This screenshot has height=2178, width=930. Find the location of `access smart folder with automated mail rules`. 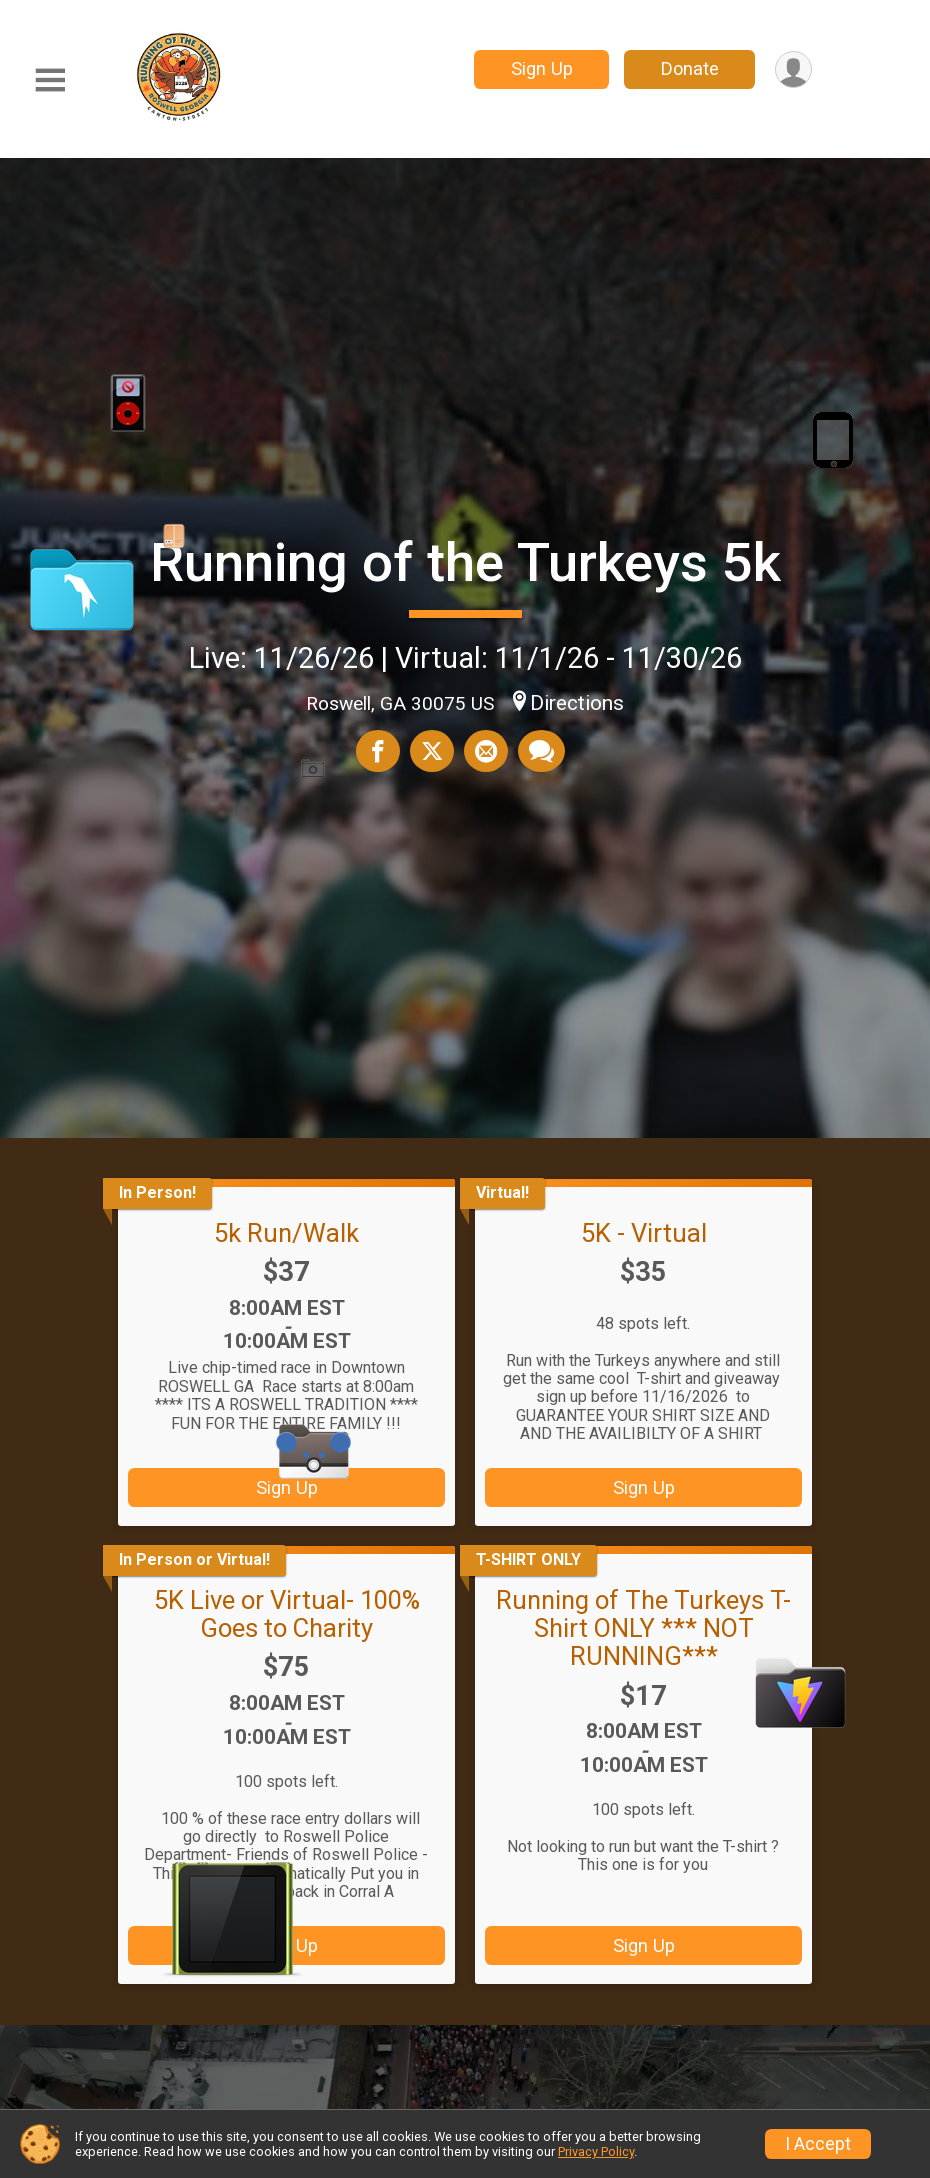

access smart folder with automated mail rules is located at coordinates (313, 768).